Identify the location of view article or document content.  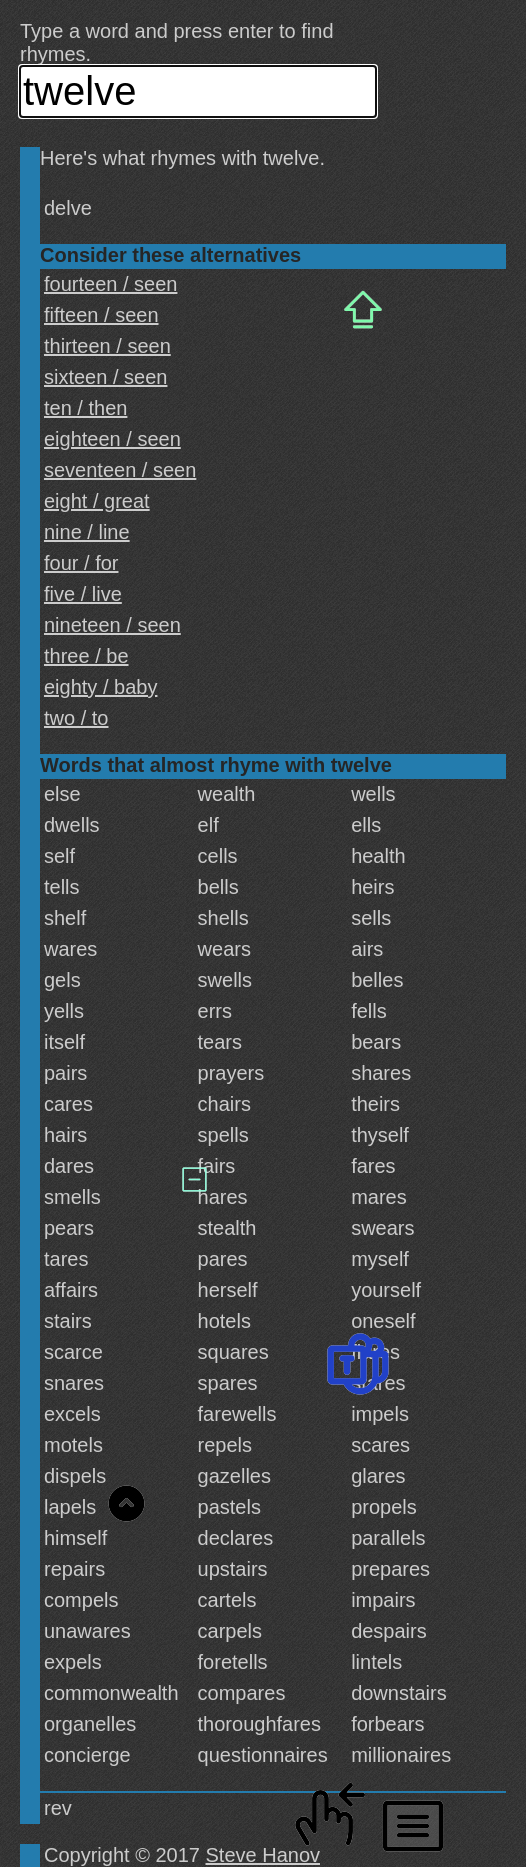
(413, 1826).